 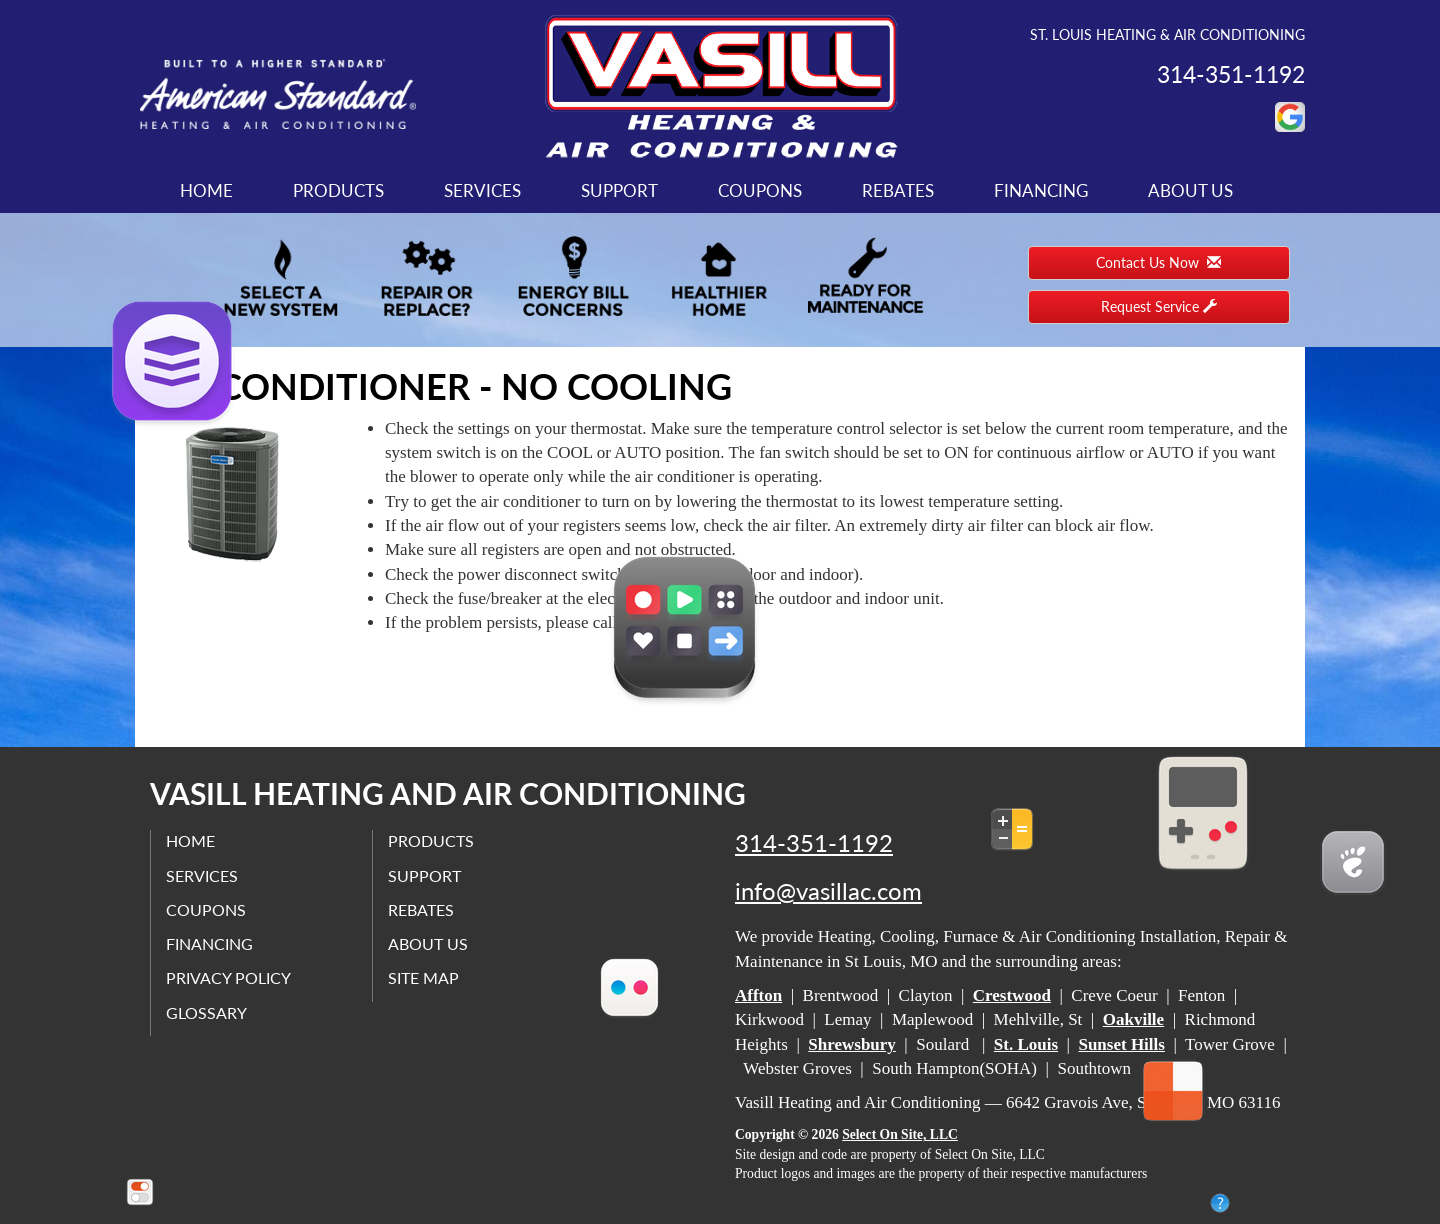 What do you see at coordinates (629, 987) in the screenshot?
I see `open the flickr app` at bounding box center [629, 987].